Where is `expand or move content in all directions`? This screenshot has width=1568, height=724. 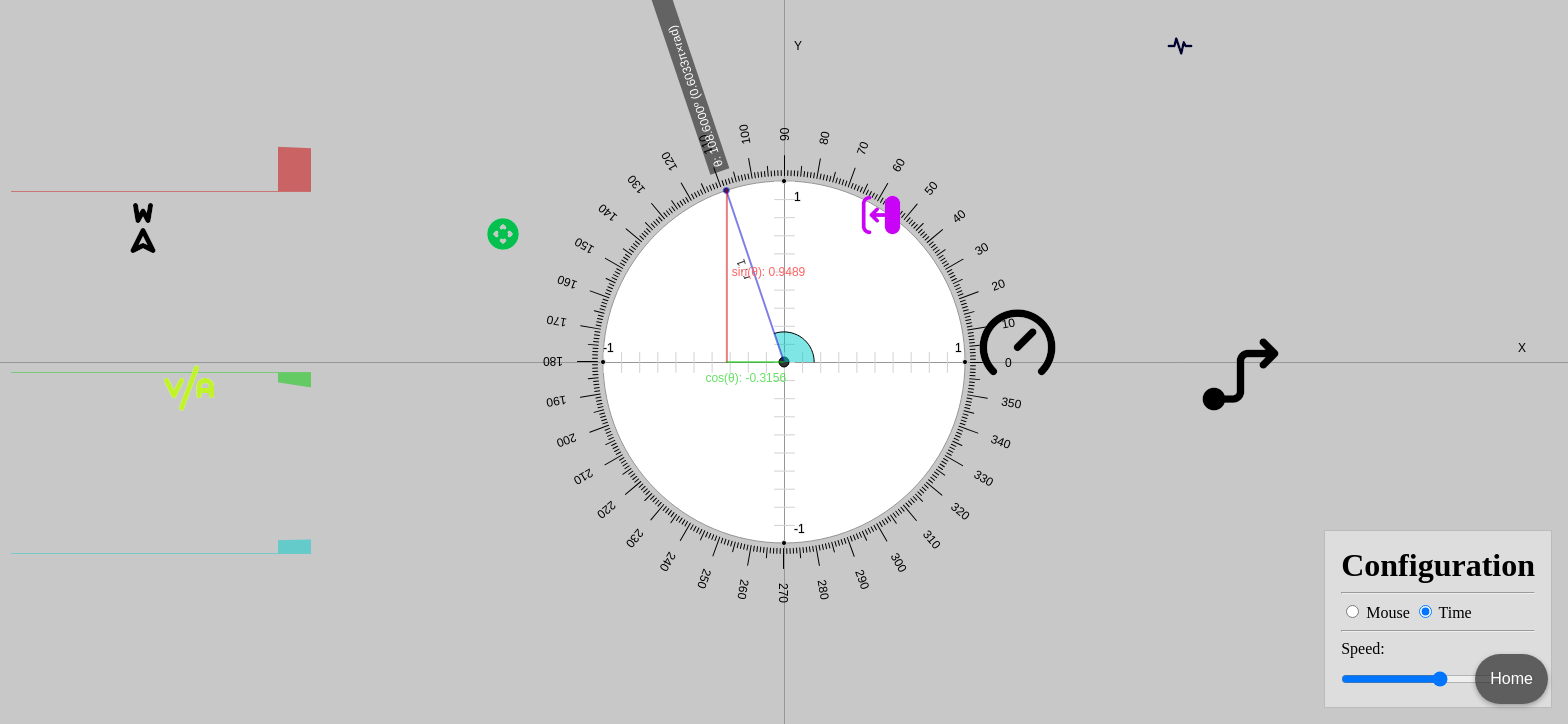 expand or move content in all directions is located at coordinates (503, 234).